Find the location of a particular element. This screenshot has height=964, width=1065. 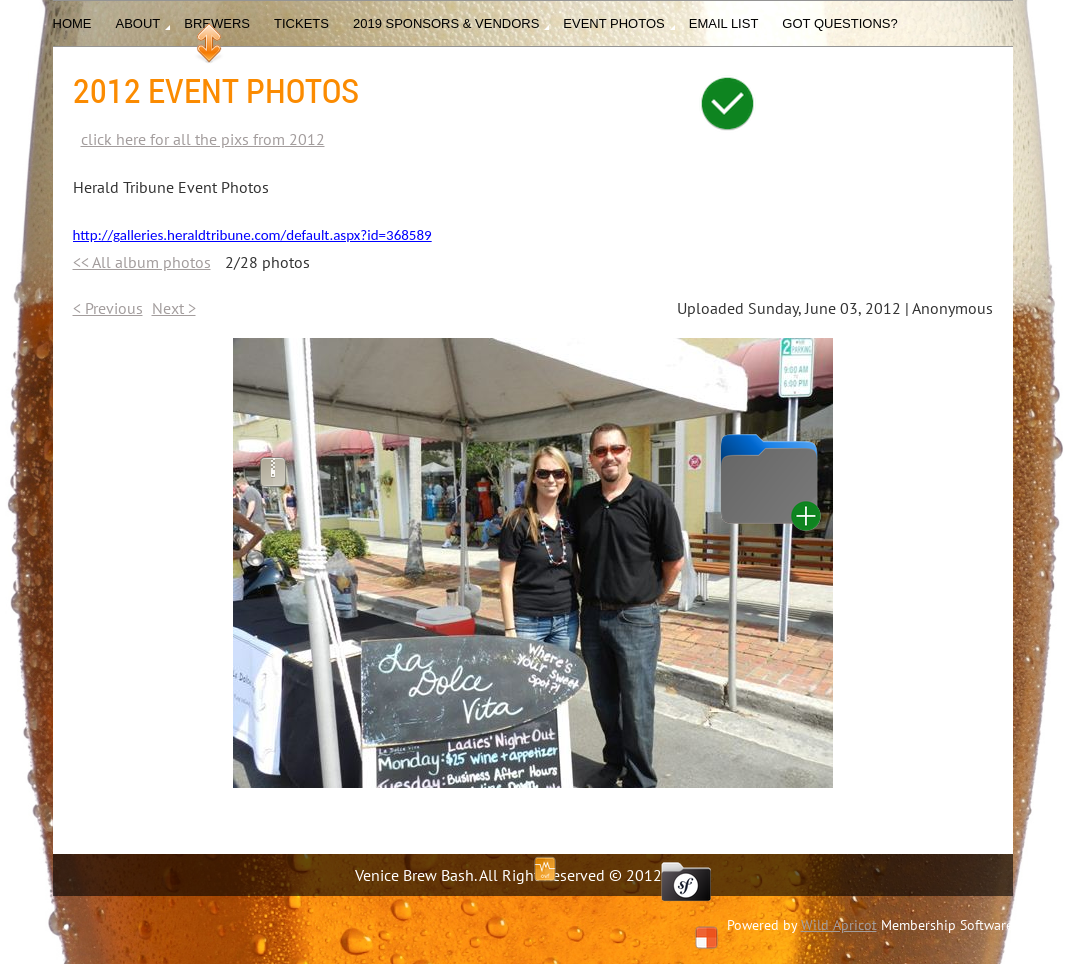

open file roller archive manager is located at coordinates (273, 472).